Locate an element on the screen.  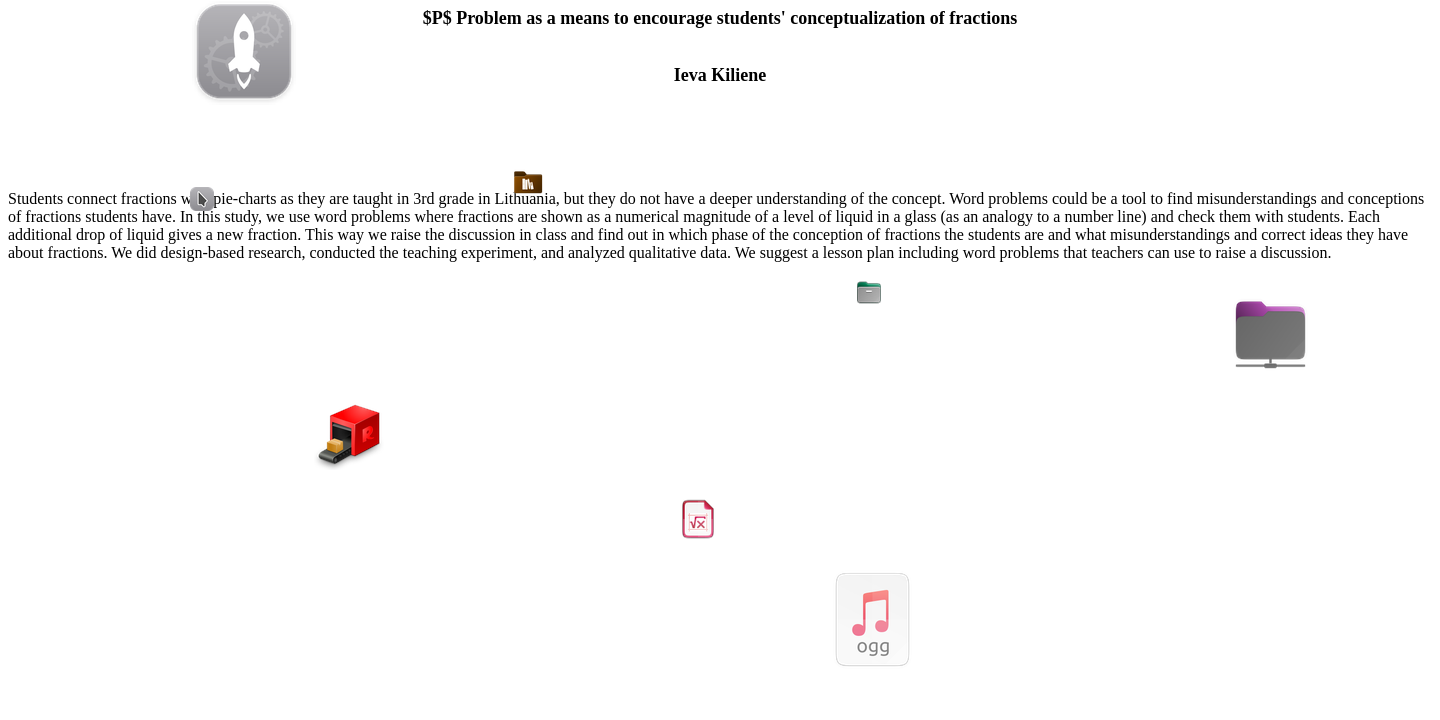
open the file manager is located at coordinates (869, 292).